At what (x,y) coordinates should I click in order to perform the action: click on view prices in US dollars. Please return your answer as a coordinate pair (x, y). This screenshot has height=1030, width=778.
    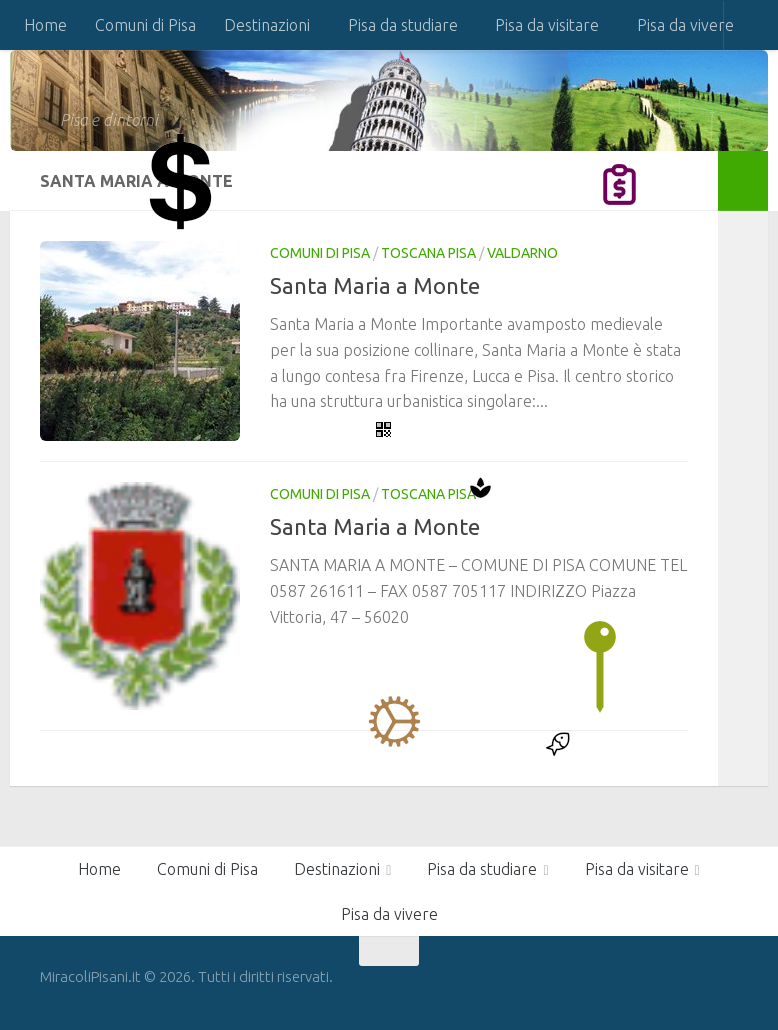
    Looking at the image, I should click on (180, 181).